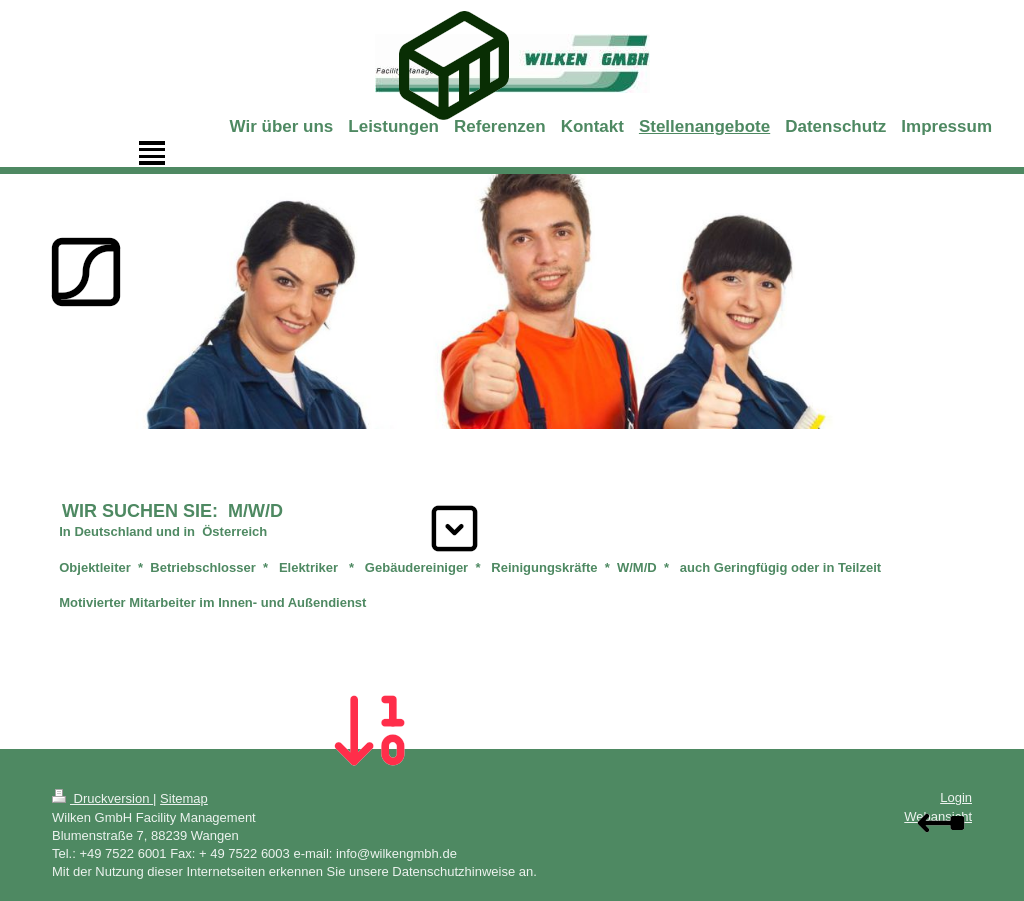 The image size is (1024, 901). What do you see at coordinates (373, 730) in the screenshot?
I see `sort numerically in descending order` at bounding box center [373, 730].